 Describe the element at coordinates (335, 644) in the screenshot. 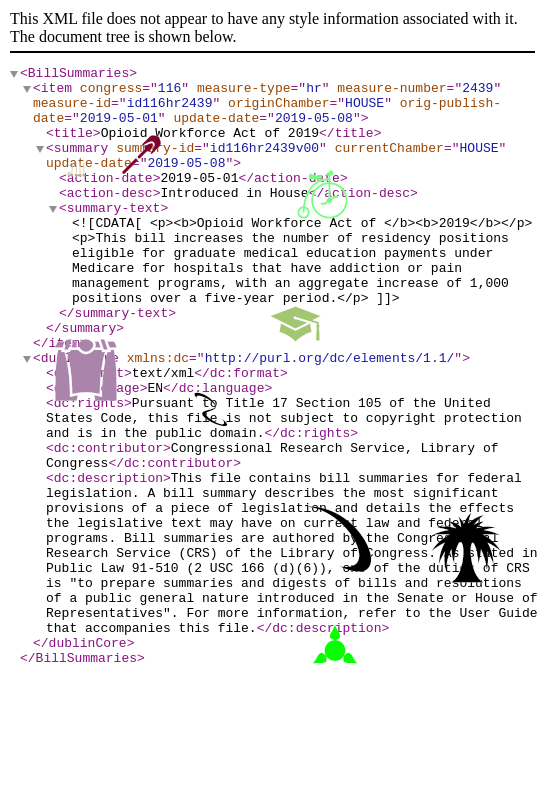

I see `indicates player has reached level three` at that location.